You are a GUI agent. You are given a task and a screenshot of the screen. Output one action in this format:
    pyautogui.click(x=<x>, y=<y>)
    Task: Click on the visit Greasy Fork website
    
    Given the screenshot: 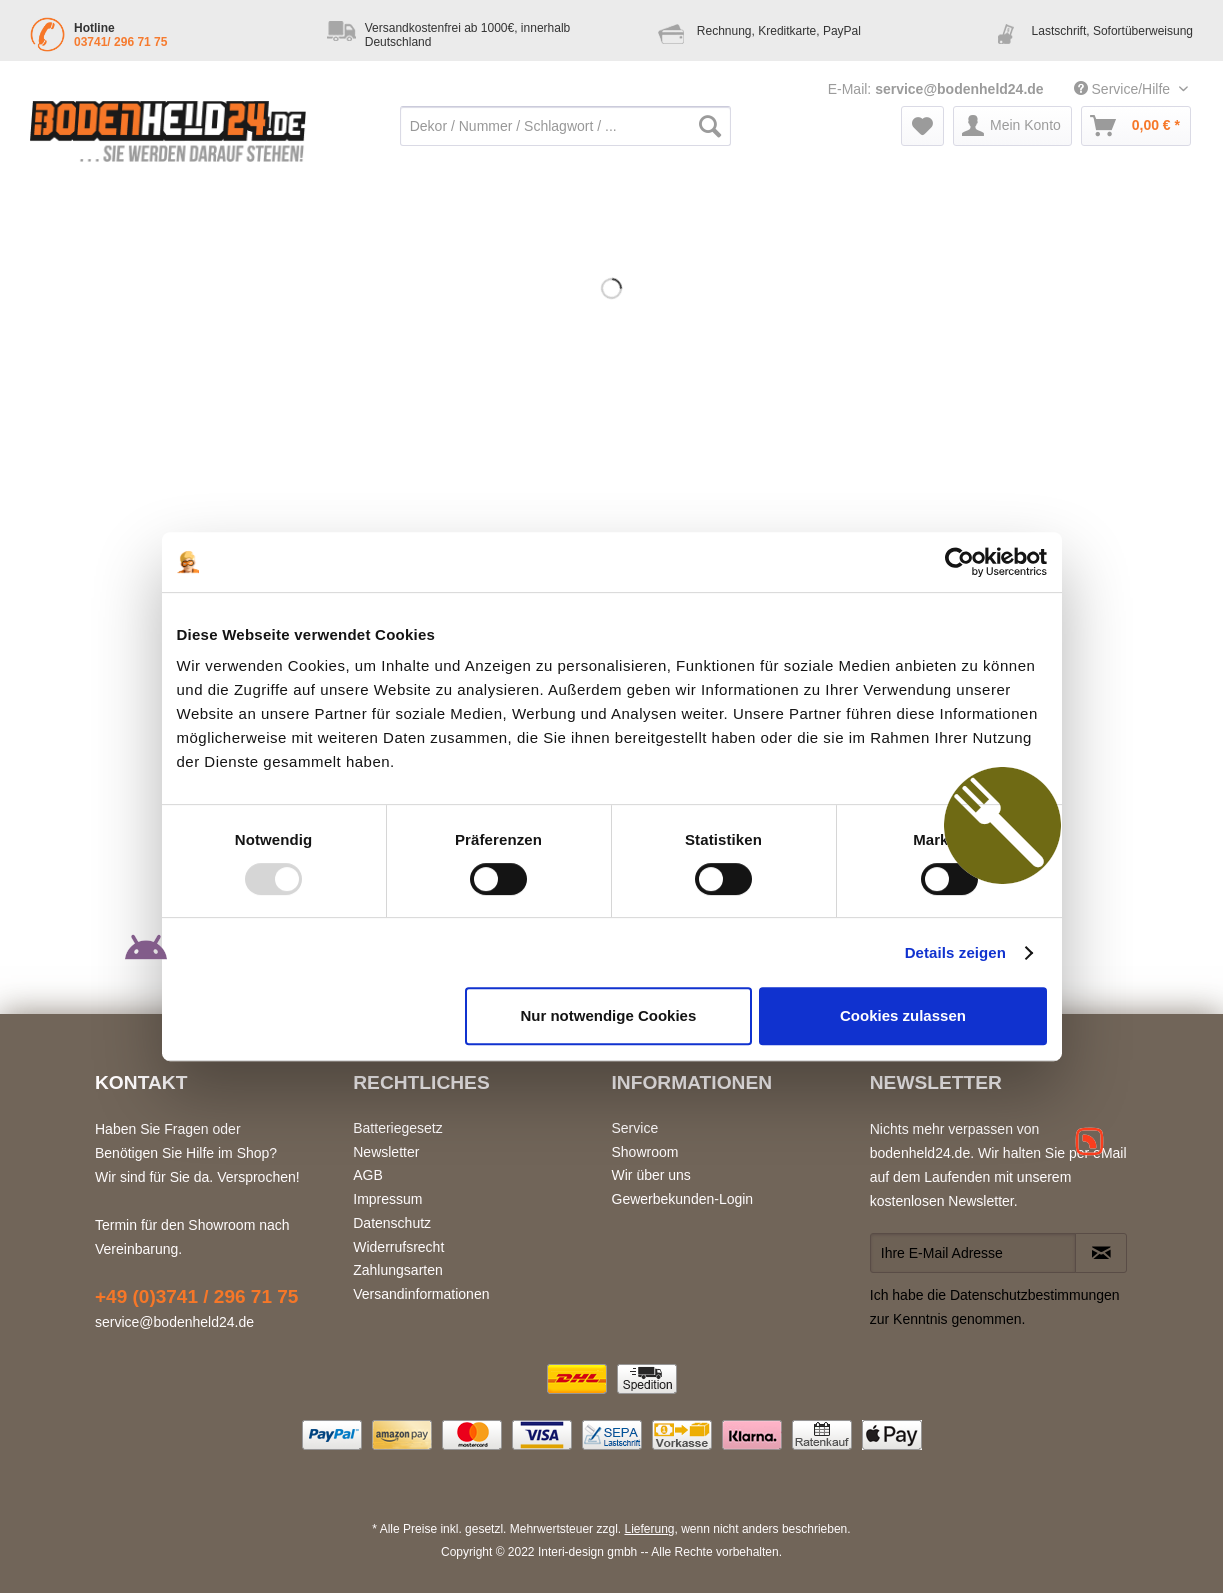 What is the action you would take?
    pyautogui.click(x=1002, y=825)
    